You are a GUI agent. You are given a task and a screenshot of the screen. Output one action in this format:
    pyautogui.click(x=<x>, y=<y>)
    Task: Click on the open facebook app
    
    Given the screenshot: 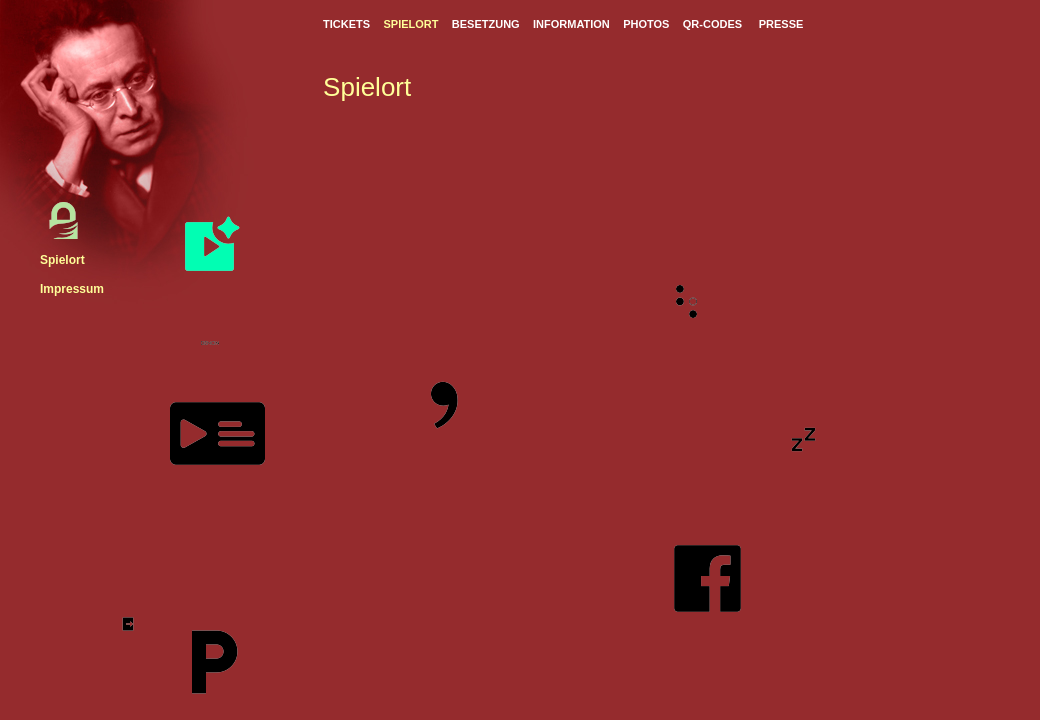 What is the action you would take?
    pyautogui.click(x=707, y=578)
    